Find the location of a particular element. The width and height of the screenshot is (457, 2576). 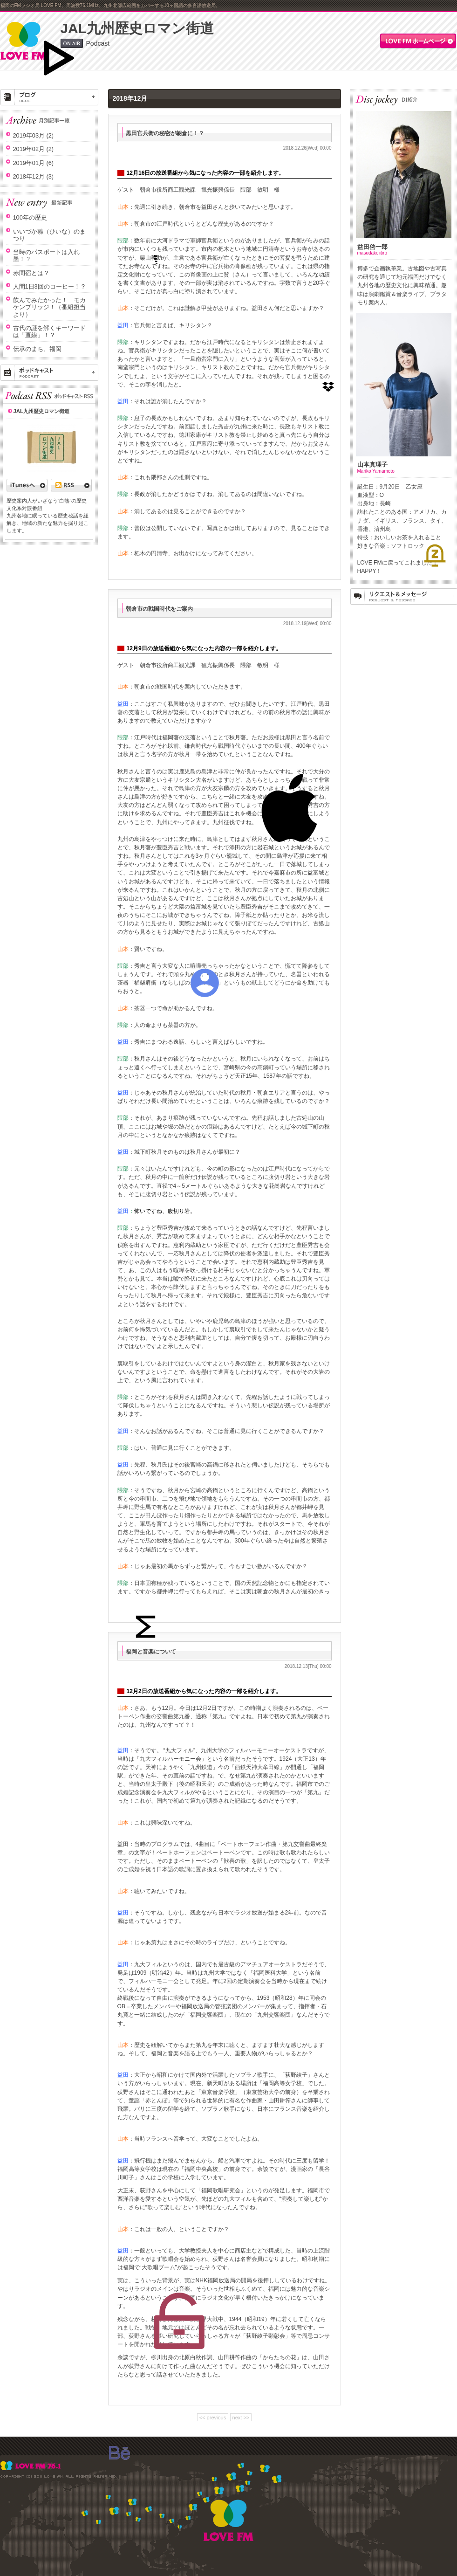

spine game engine logo is located at coordinates (156, 260).